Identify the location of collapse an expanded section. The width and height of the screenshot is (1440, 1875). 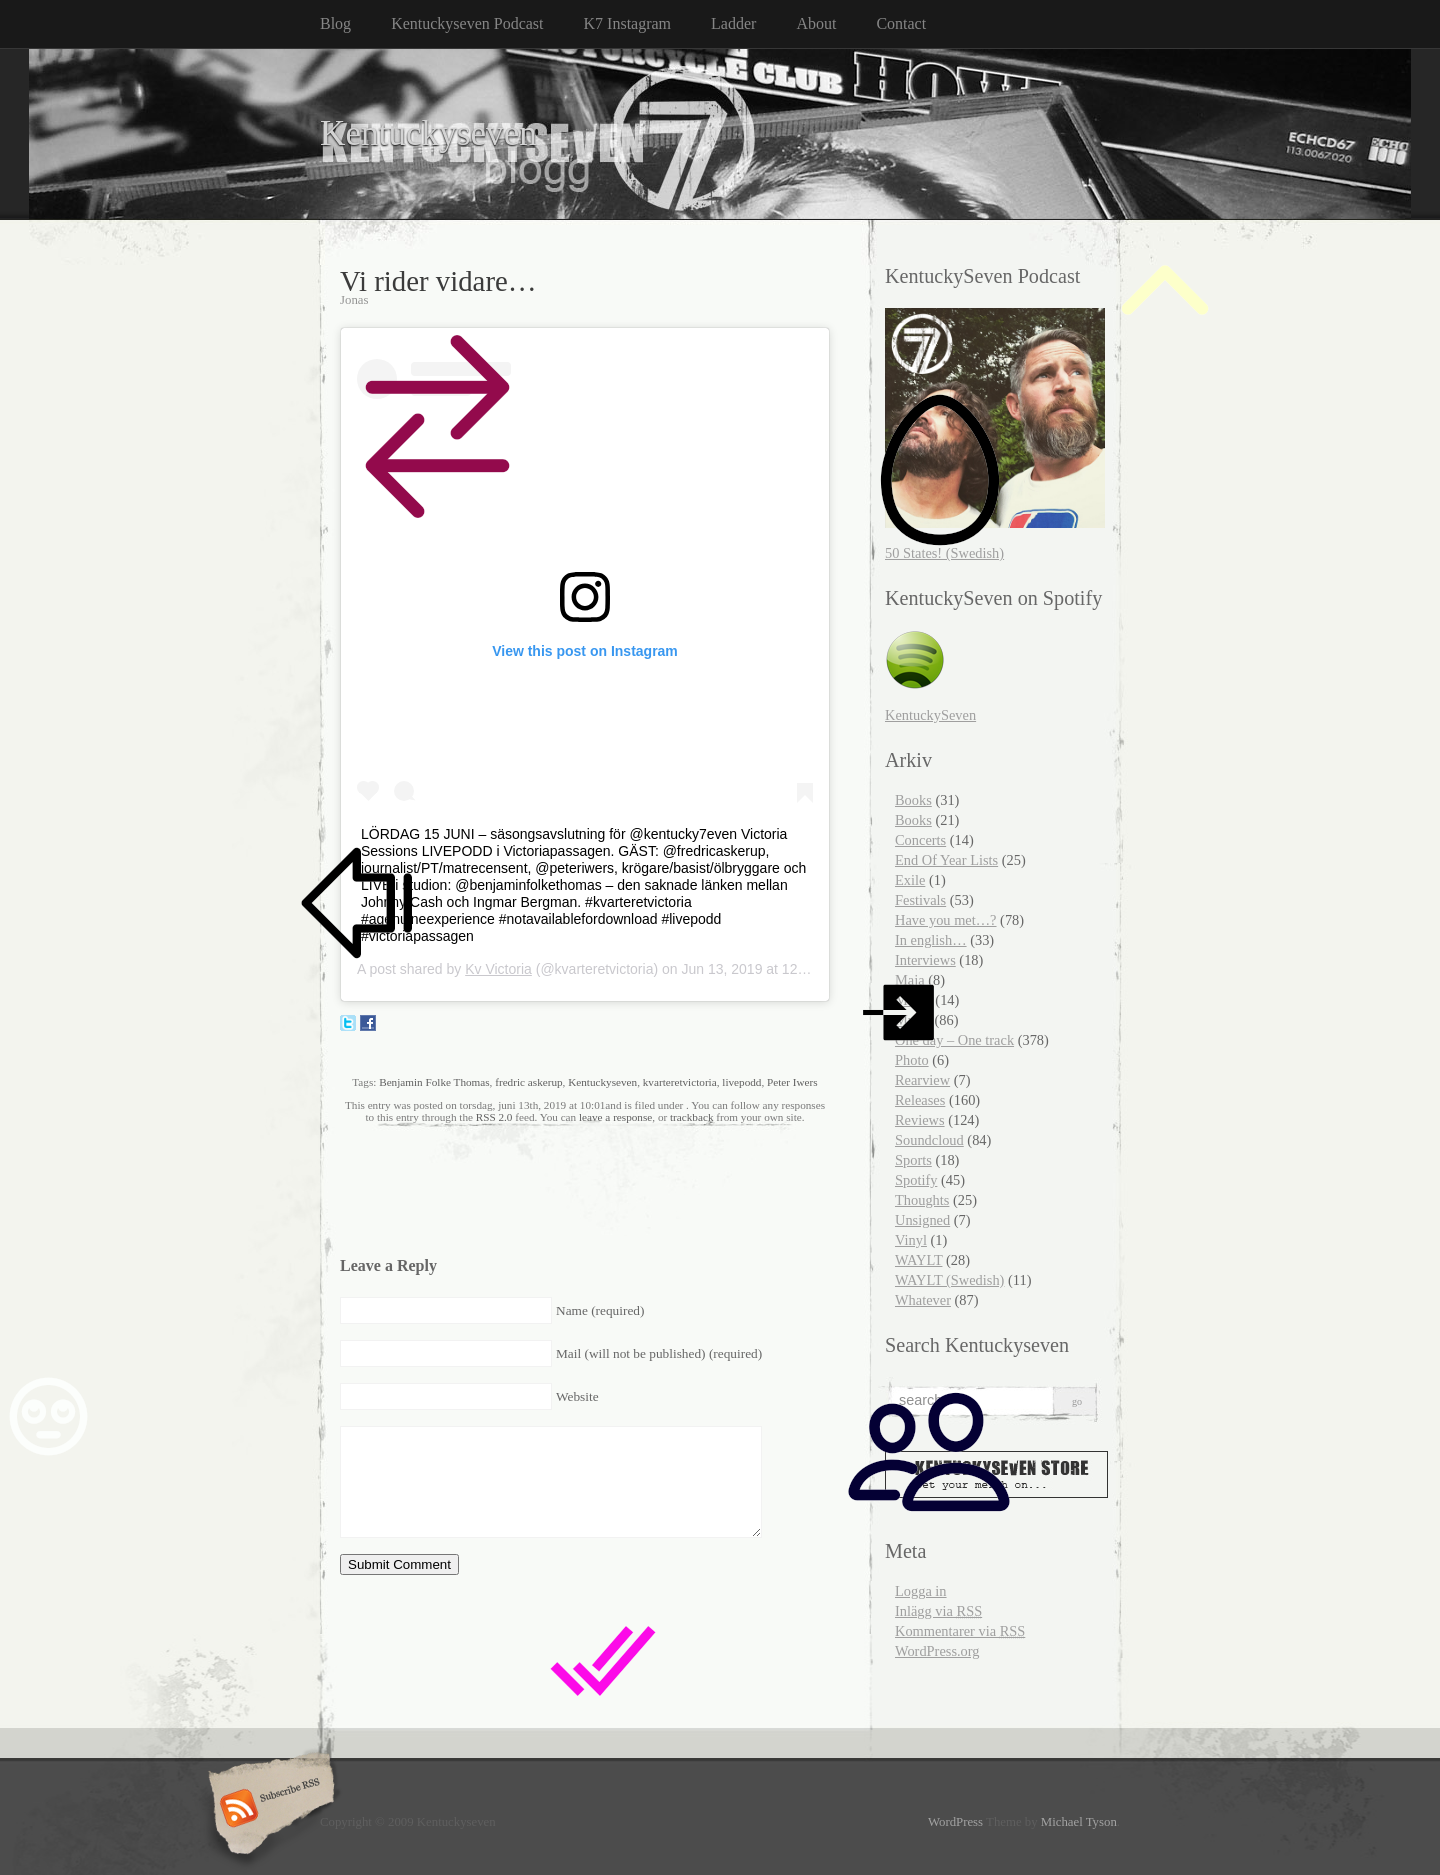
(1165, 290).